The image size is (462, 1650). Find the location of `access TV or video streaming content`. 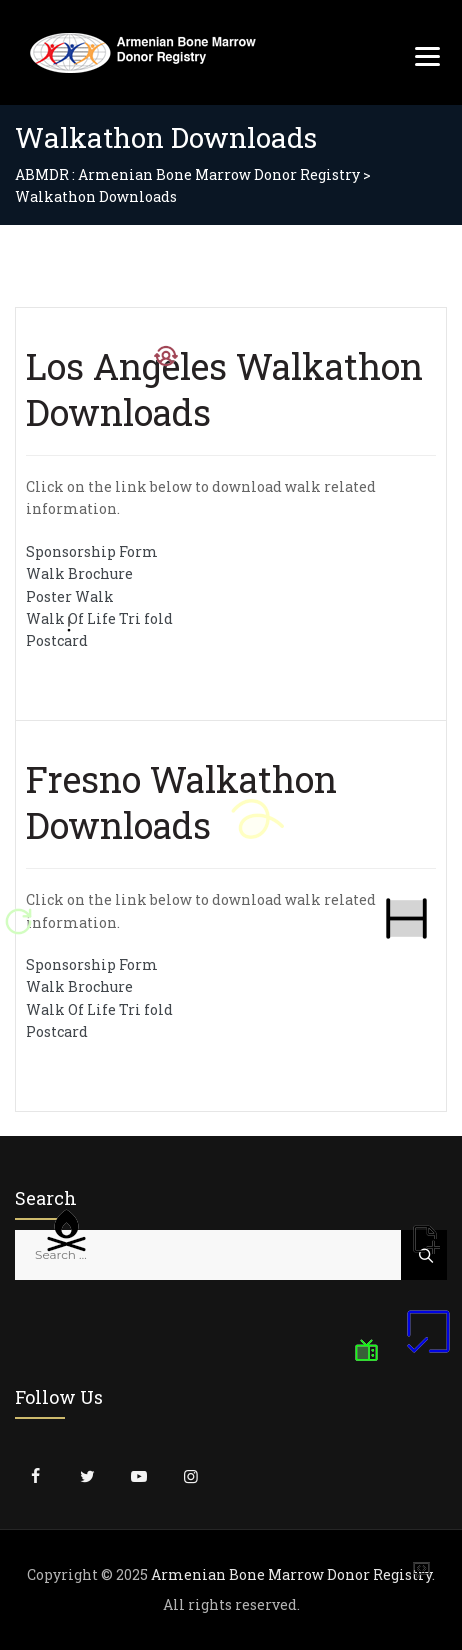

access TV or video streaming content is located at coordinates (366, 1351).